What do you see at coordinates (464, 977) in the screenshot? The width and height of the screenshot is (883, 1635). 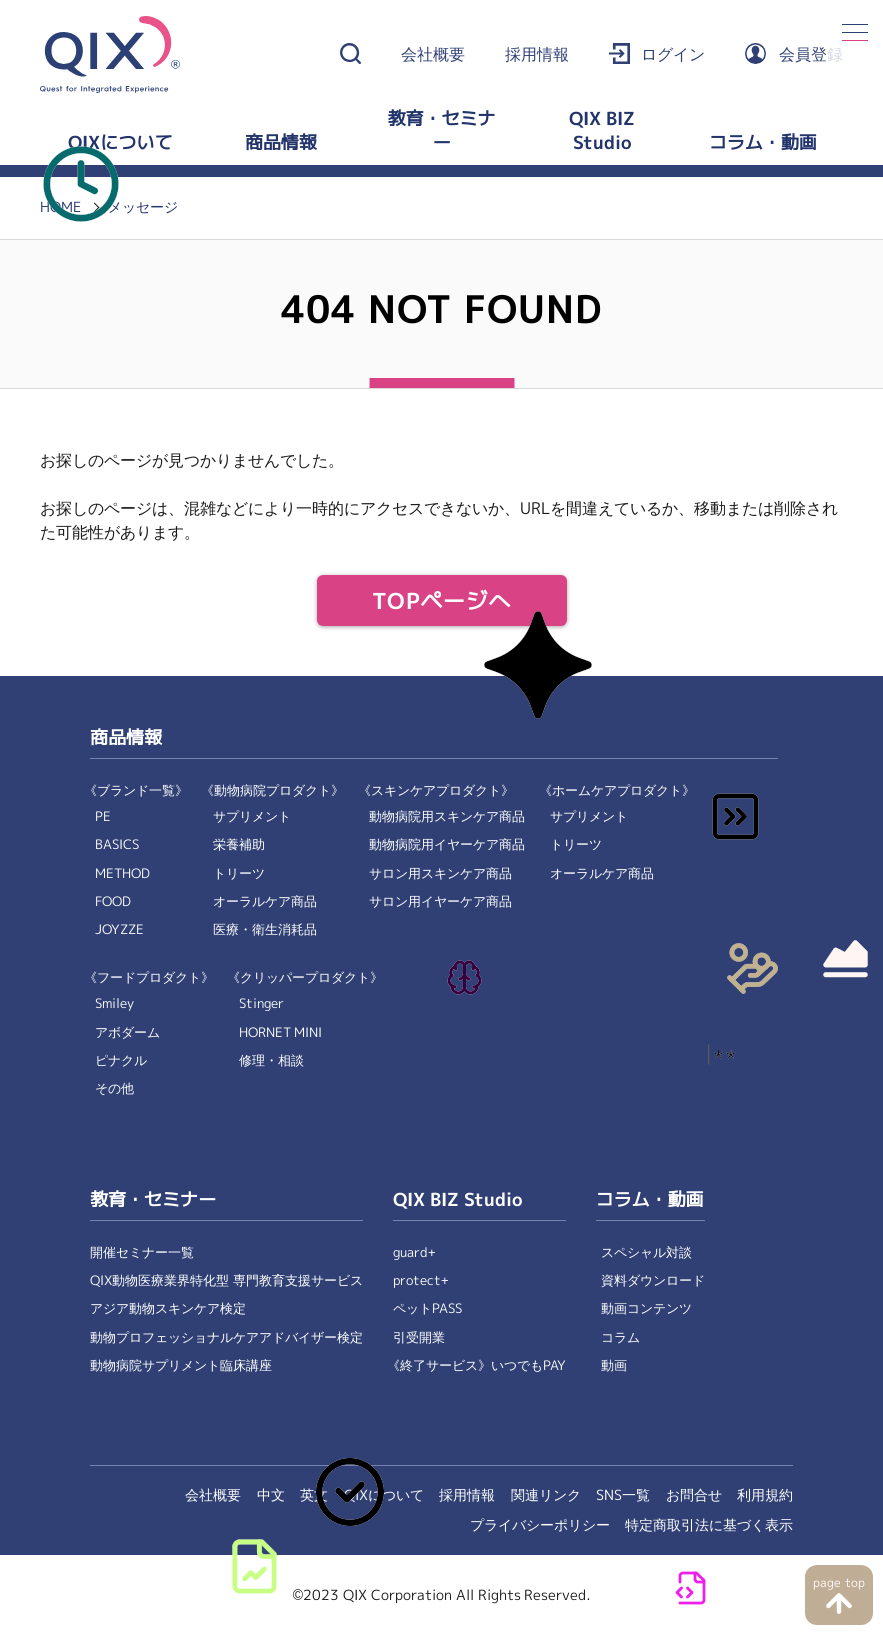 I see `access AI or smart features` at bounding box center [464, 977].